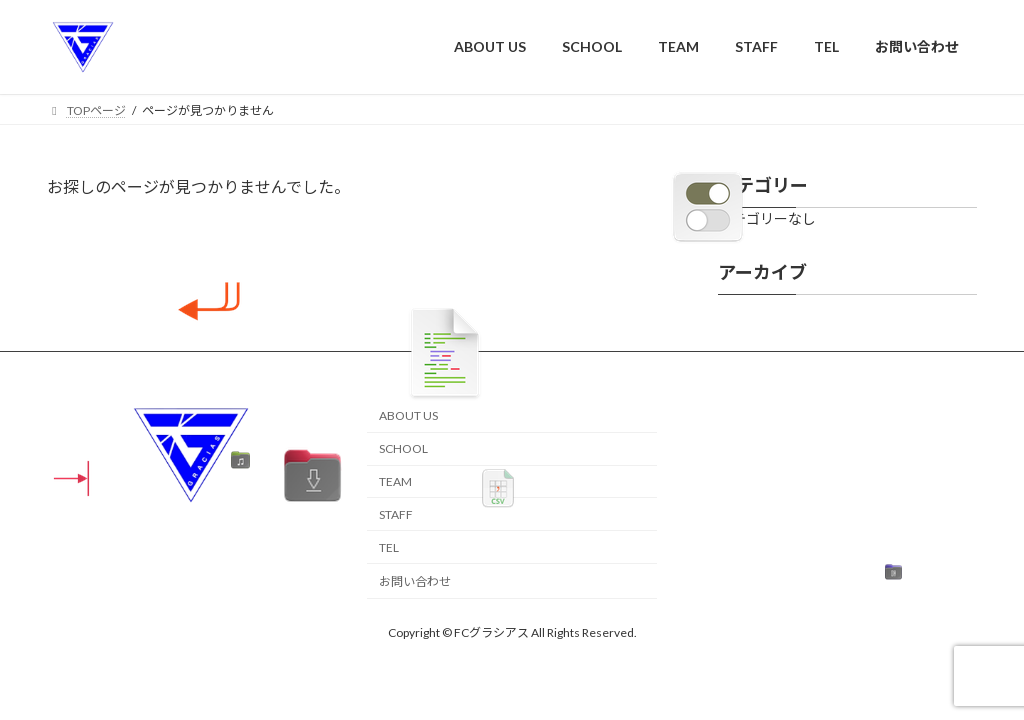 The width and height of the screenshot is (1024, 720). Describe the element at coordinates (498, 488) in the screenshot. I see `open a CSV spreadsheet file` at that location.